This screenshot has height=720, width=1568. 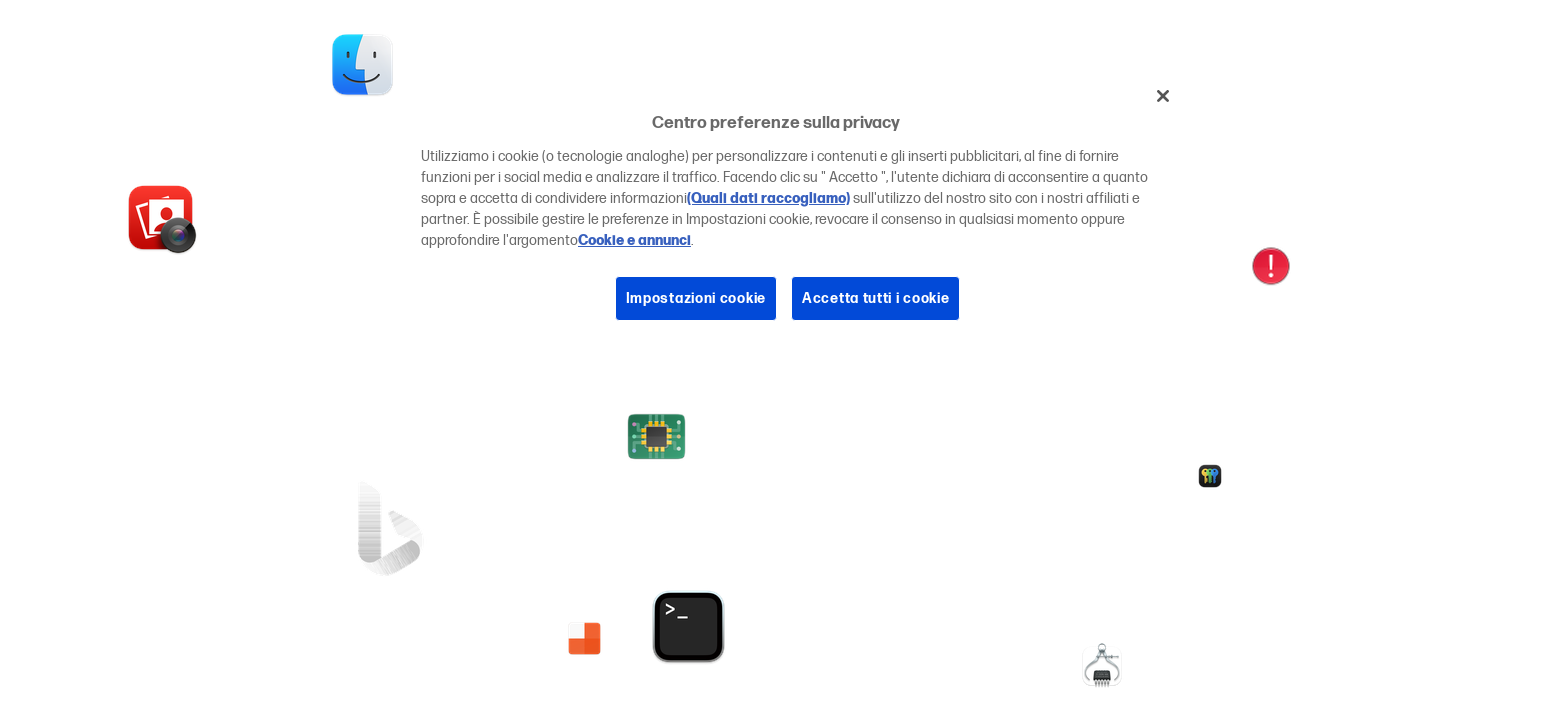 What do you see at coordinates (688, 626) in the screenshot?
I see `open terminal app` at bounding box center [688, 626].